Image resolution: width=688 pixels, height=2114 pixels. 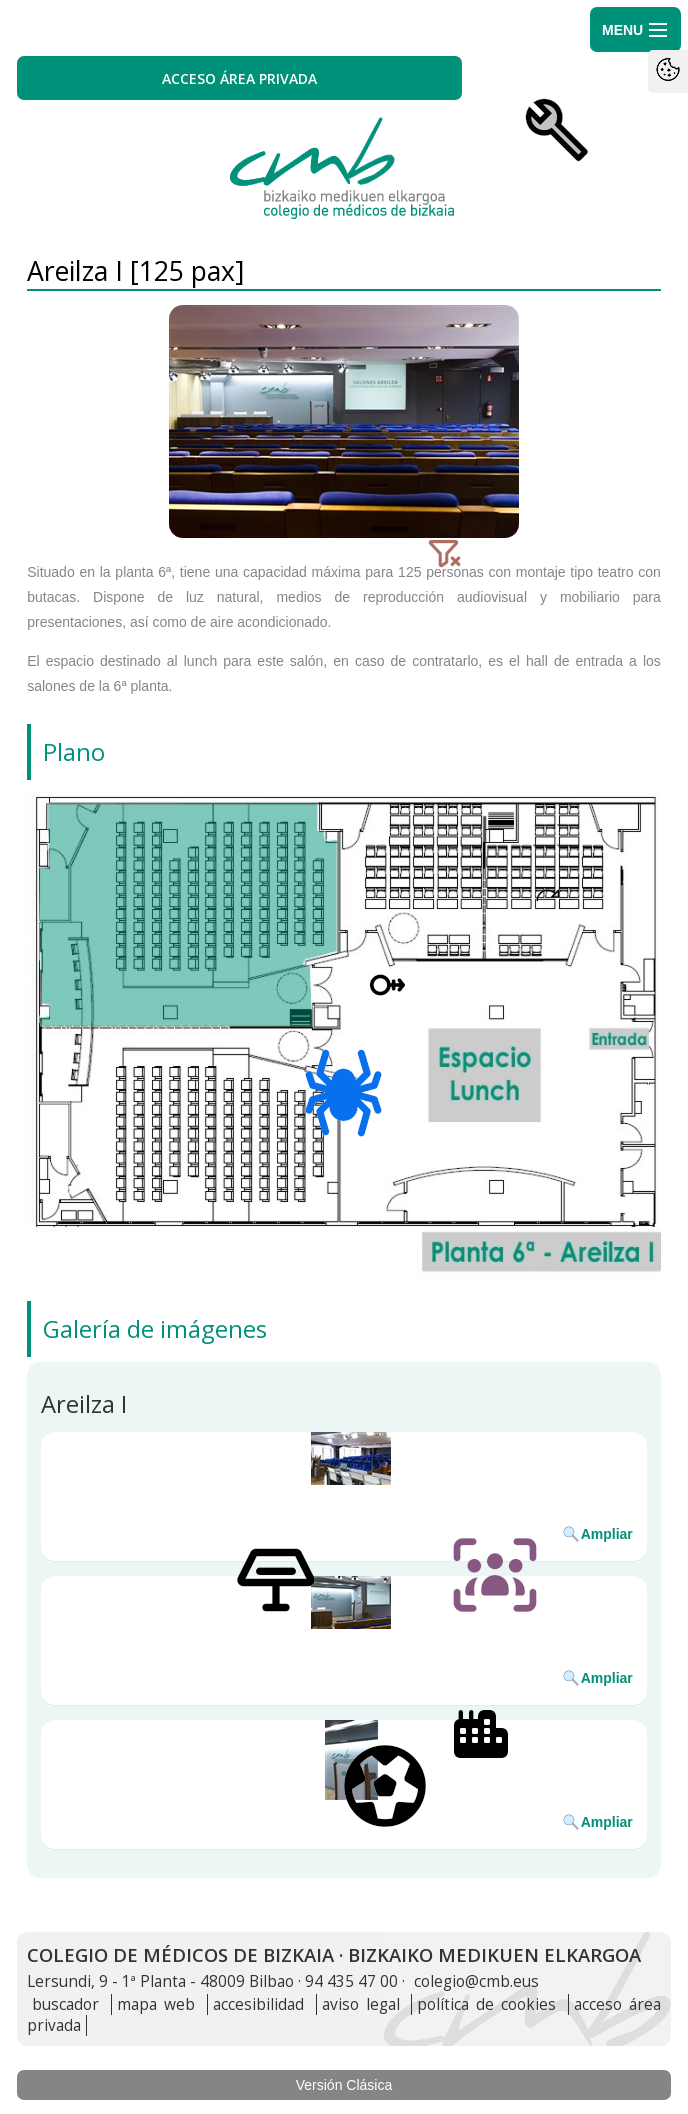 I want to click on indicates bug or error in the system, so click(x=343, y=1092).